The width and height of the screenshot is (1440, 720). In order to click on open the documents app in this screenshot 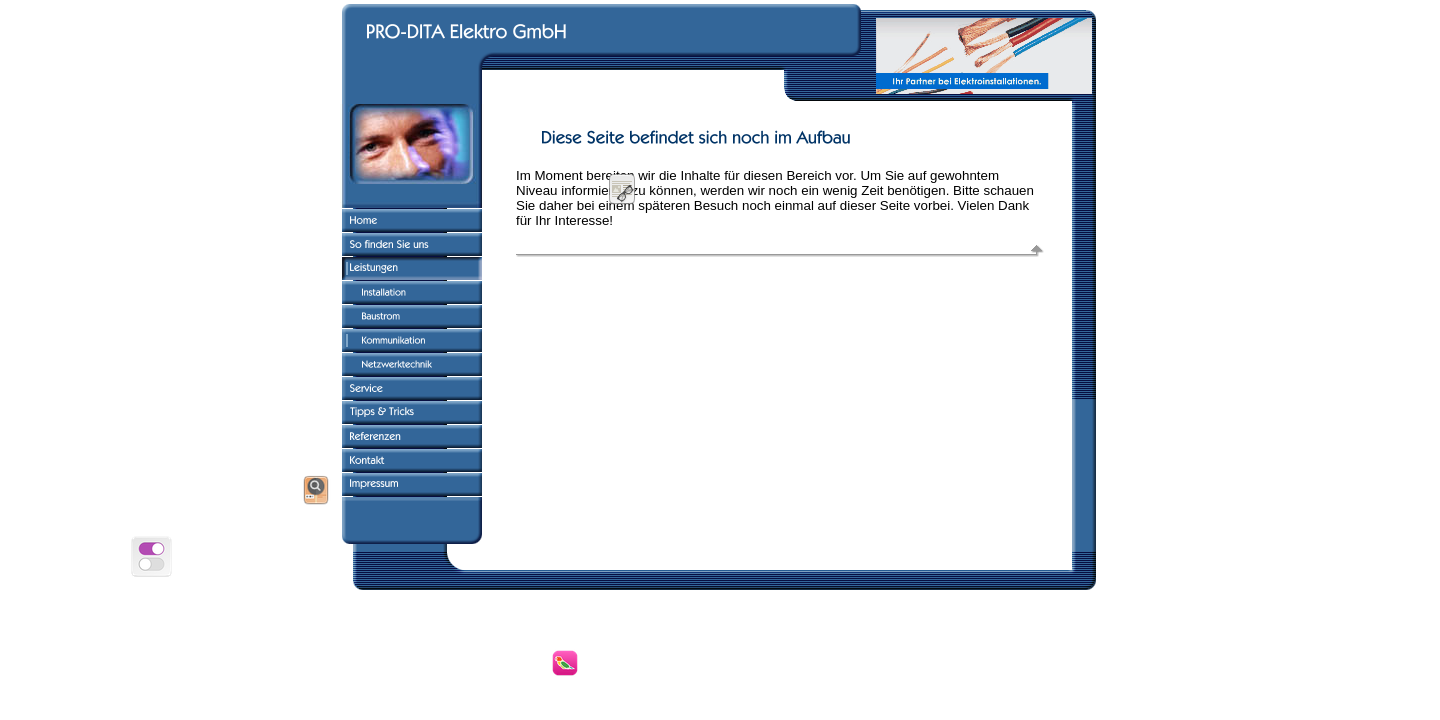, I will do `click(622, 189)`.